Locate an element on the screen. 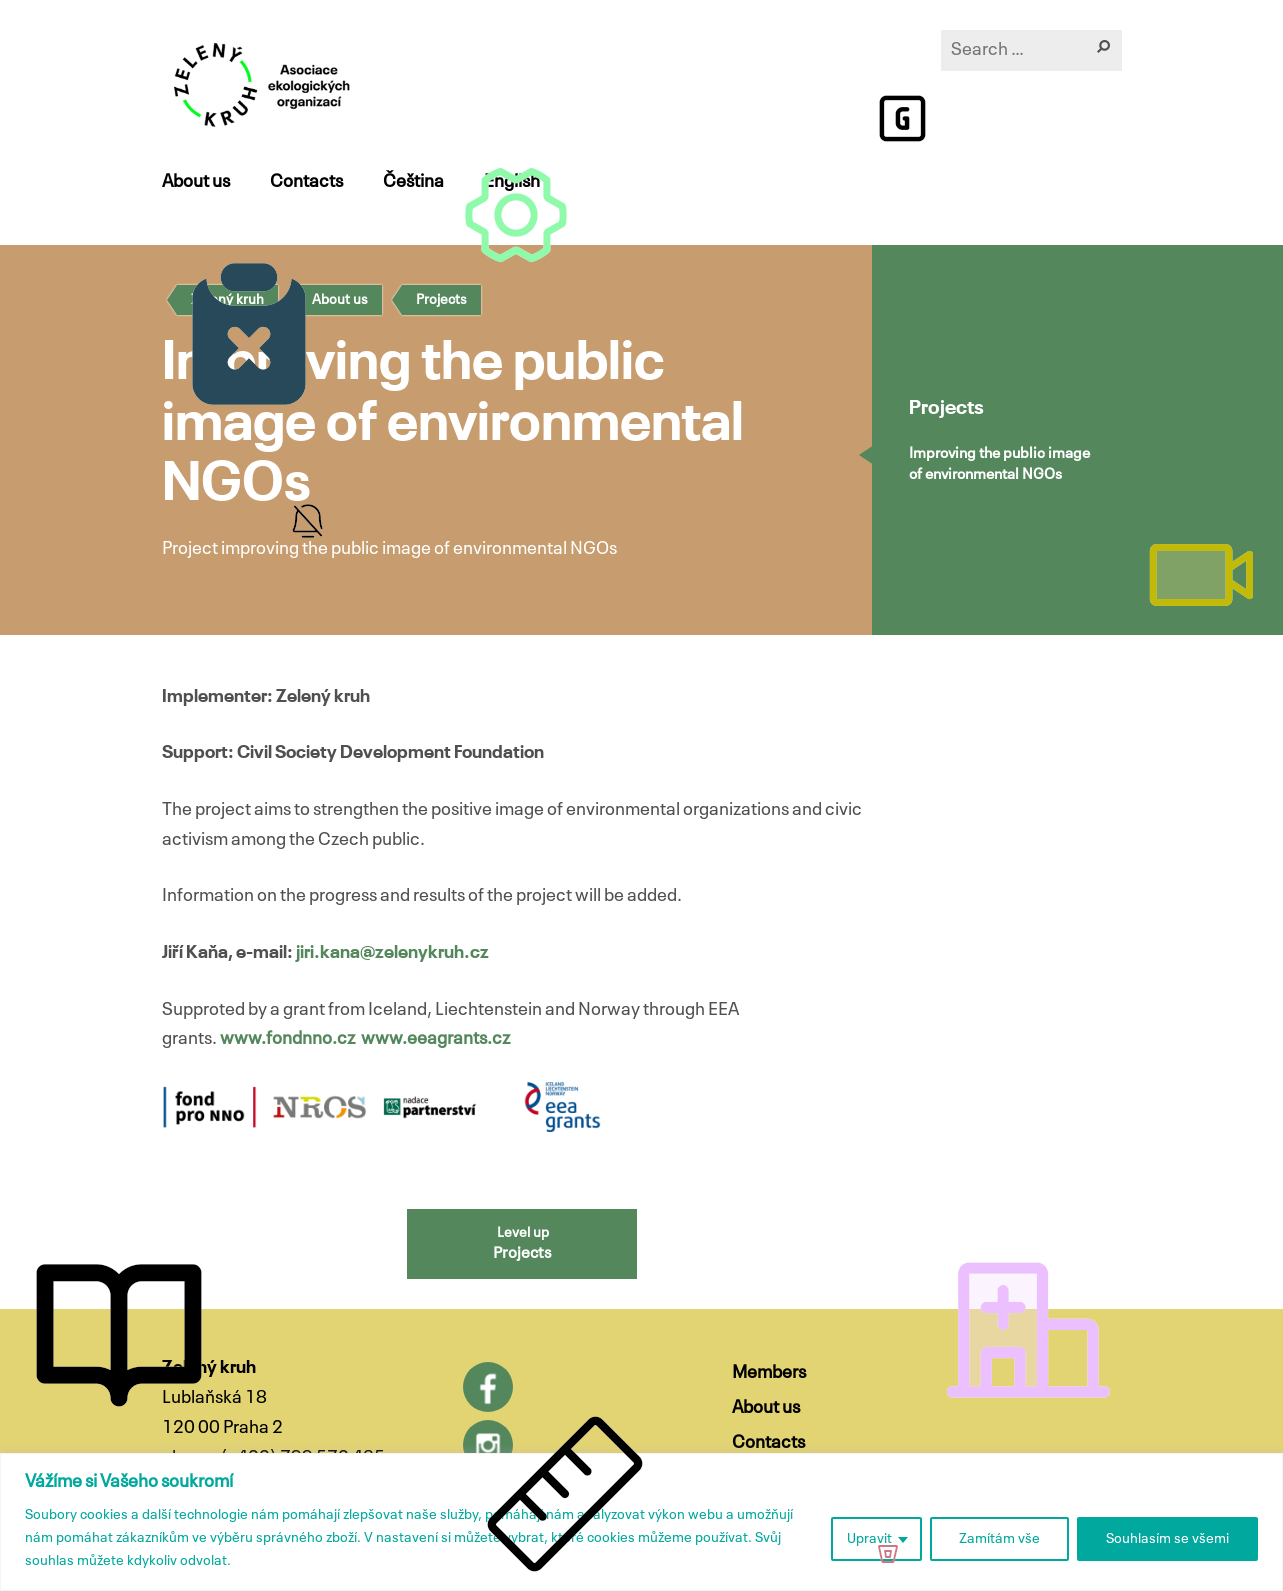  clear clipboard contents is located at coordinates (249, 334).